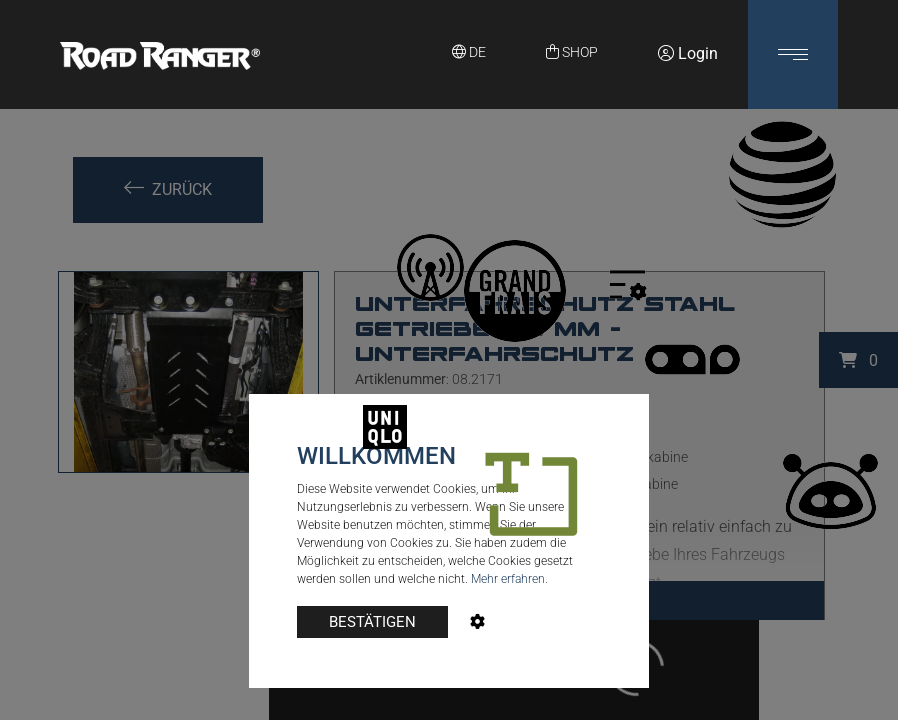  What do you see at coordinates (385, 427) in the screenshot?
I see `open the Uniqlo app or website` at bounding box center [385, 427].